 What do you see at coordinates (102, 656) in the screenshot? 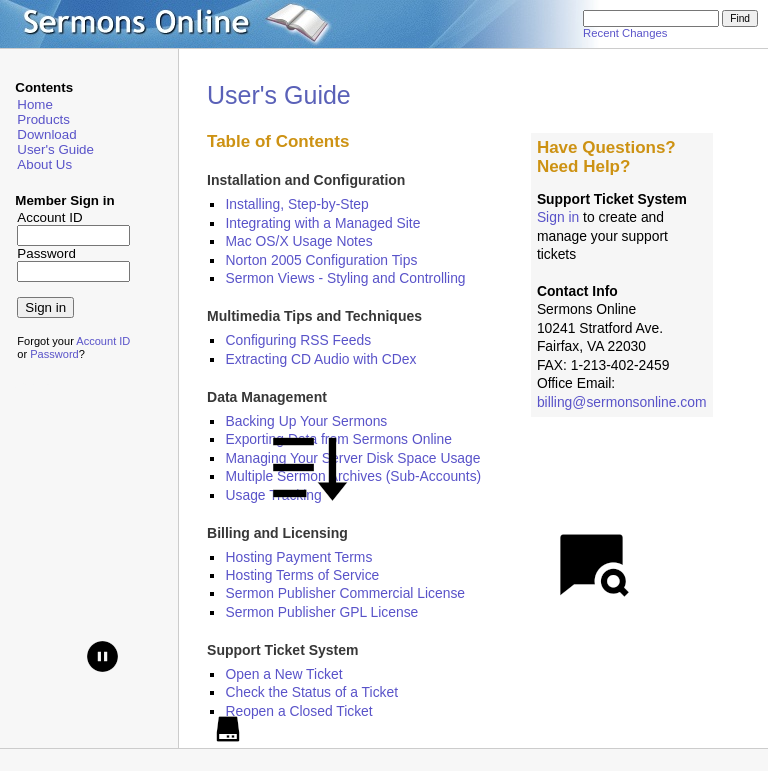
I see `pause media playback` at bounding box center [102, 656].